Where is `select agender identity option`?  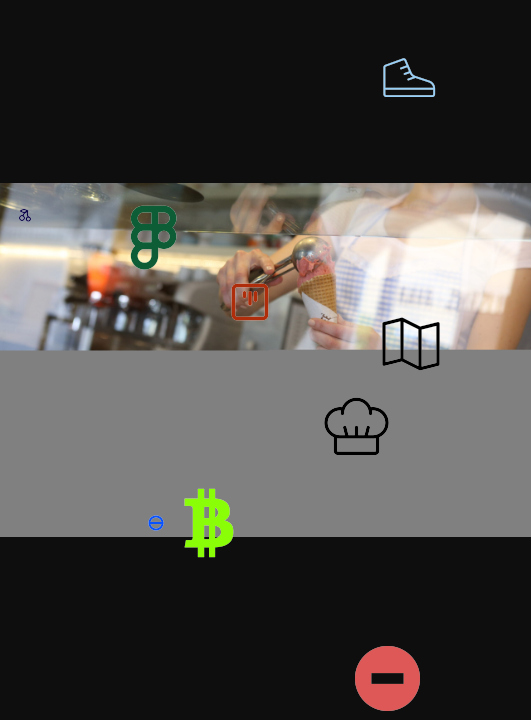 select agender identity option is located at coordinates (156, 523).